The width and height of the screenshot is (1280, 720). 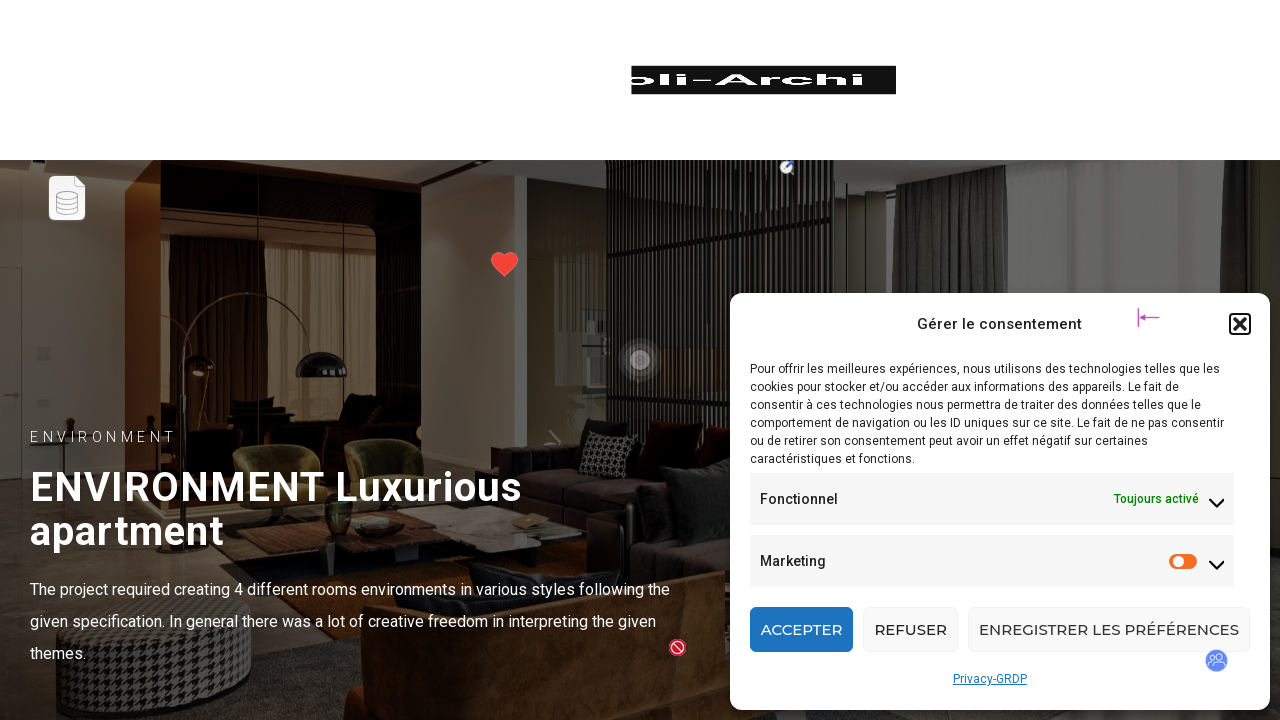 What do you see at coordinates (1216, 660) in the screenshot?
I see `indicates shared or collaborative content` at bounding box center [1216, 660].